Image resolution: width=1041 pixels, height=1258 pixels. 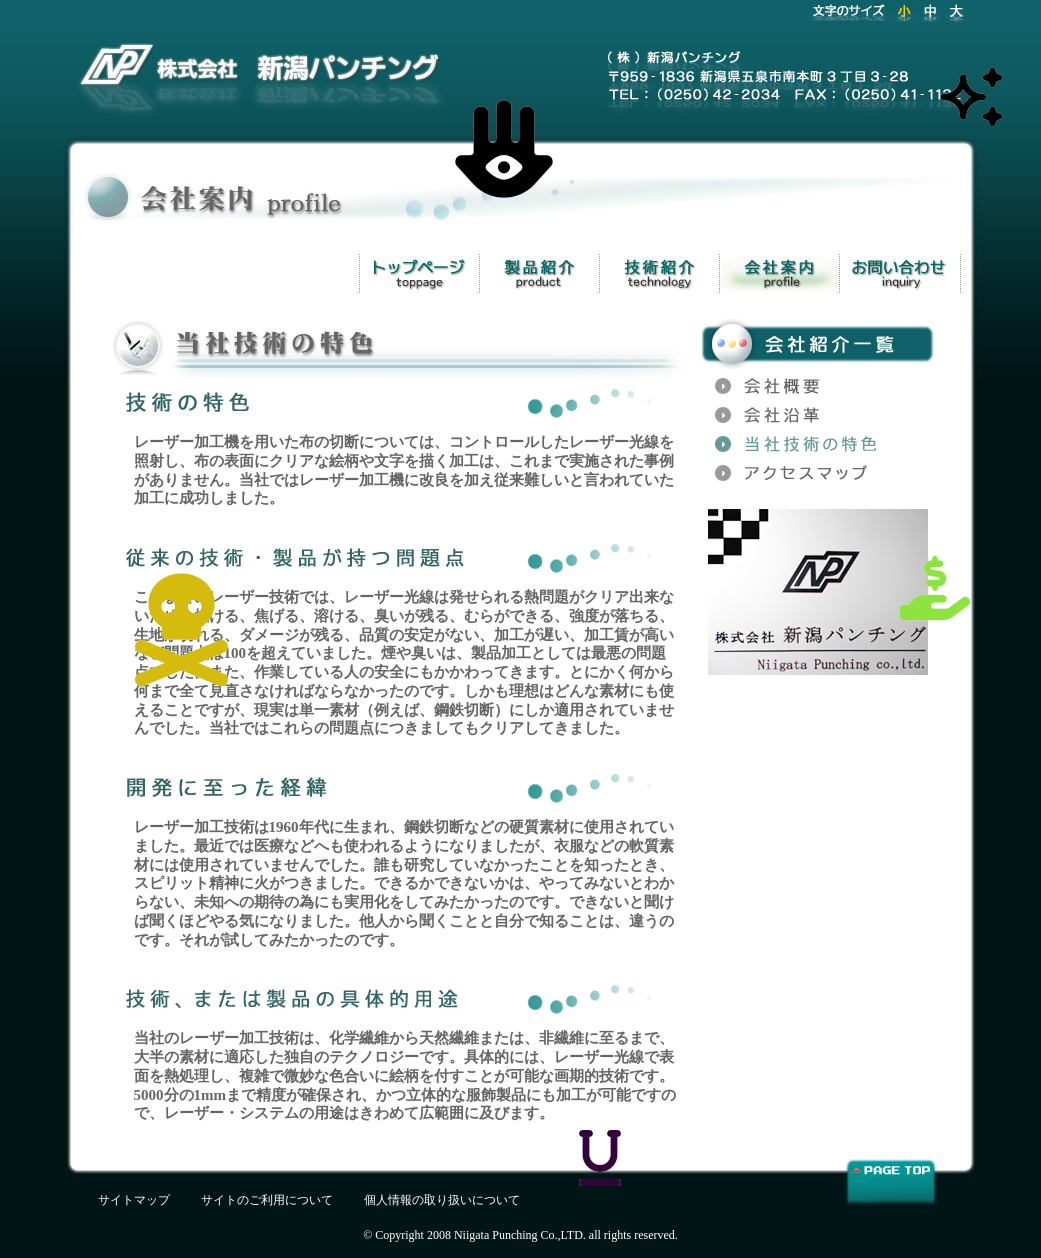 What do you see at coordinates (600, 1158) in the screenshot?
I see `apply underline formatting to selected text` at bounding box center [600, 1158].